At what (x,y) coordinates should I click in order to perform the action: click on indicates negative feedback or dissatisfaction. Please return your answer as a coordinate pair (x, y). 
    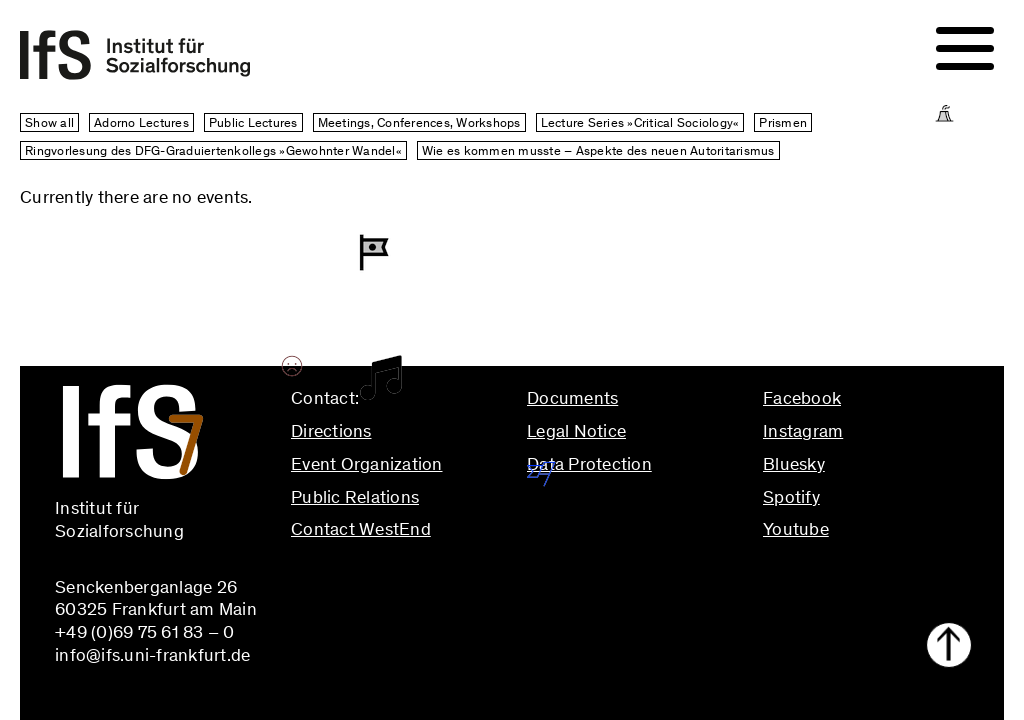
    Looking at the image, I should click on (292, 366).